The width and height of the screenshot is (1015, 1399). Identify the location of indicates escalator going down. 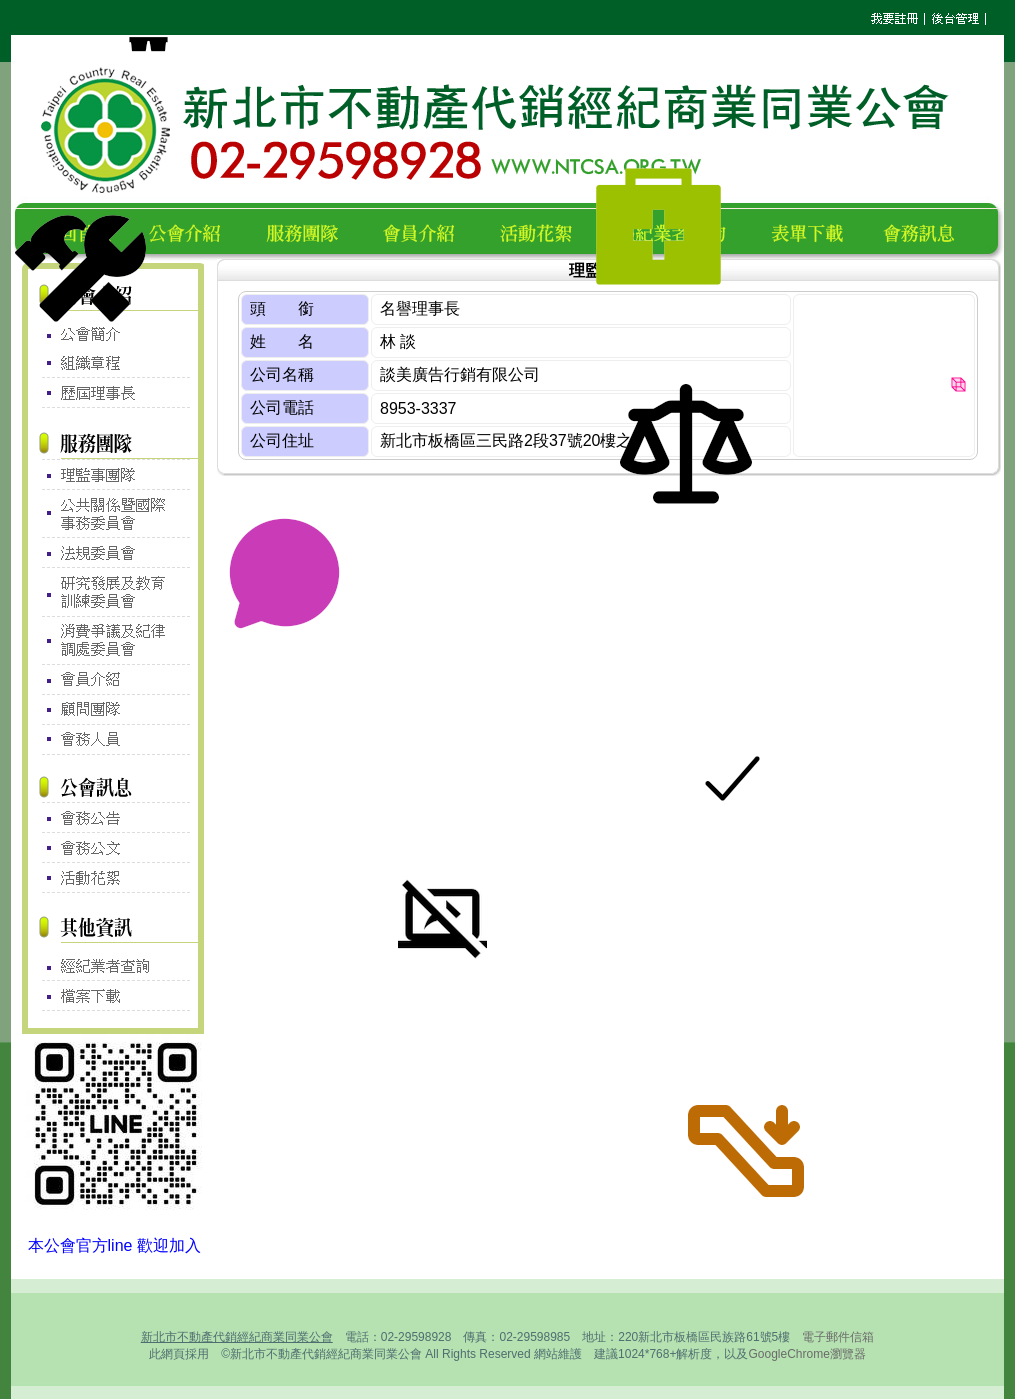
(746, 1151).